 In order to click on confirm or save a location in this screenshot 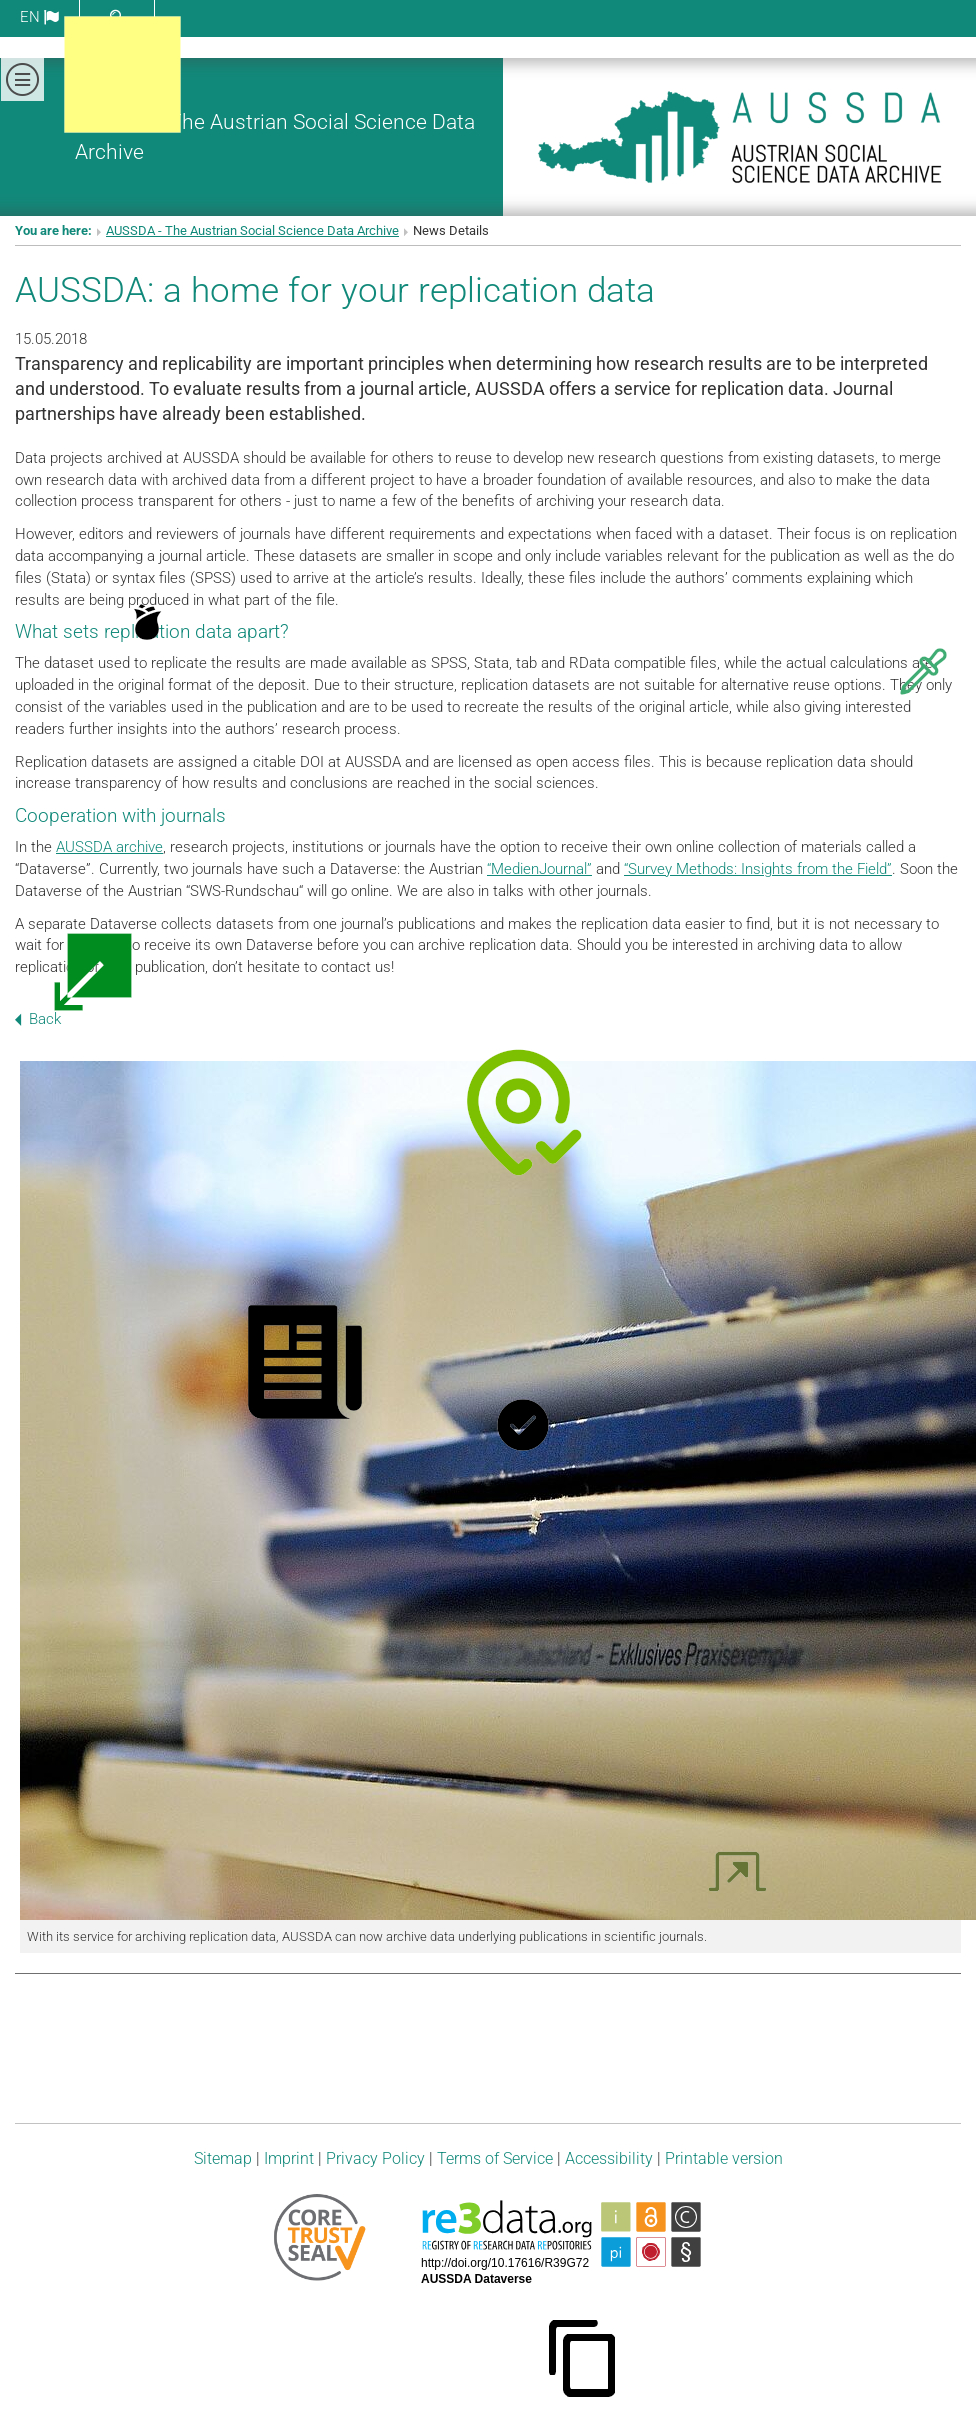, I will do `click(518, 1112)`.